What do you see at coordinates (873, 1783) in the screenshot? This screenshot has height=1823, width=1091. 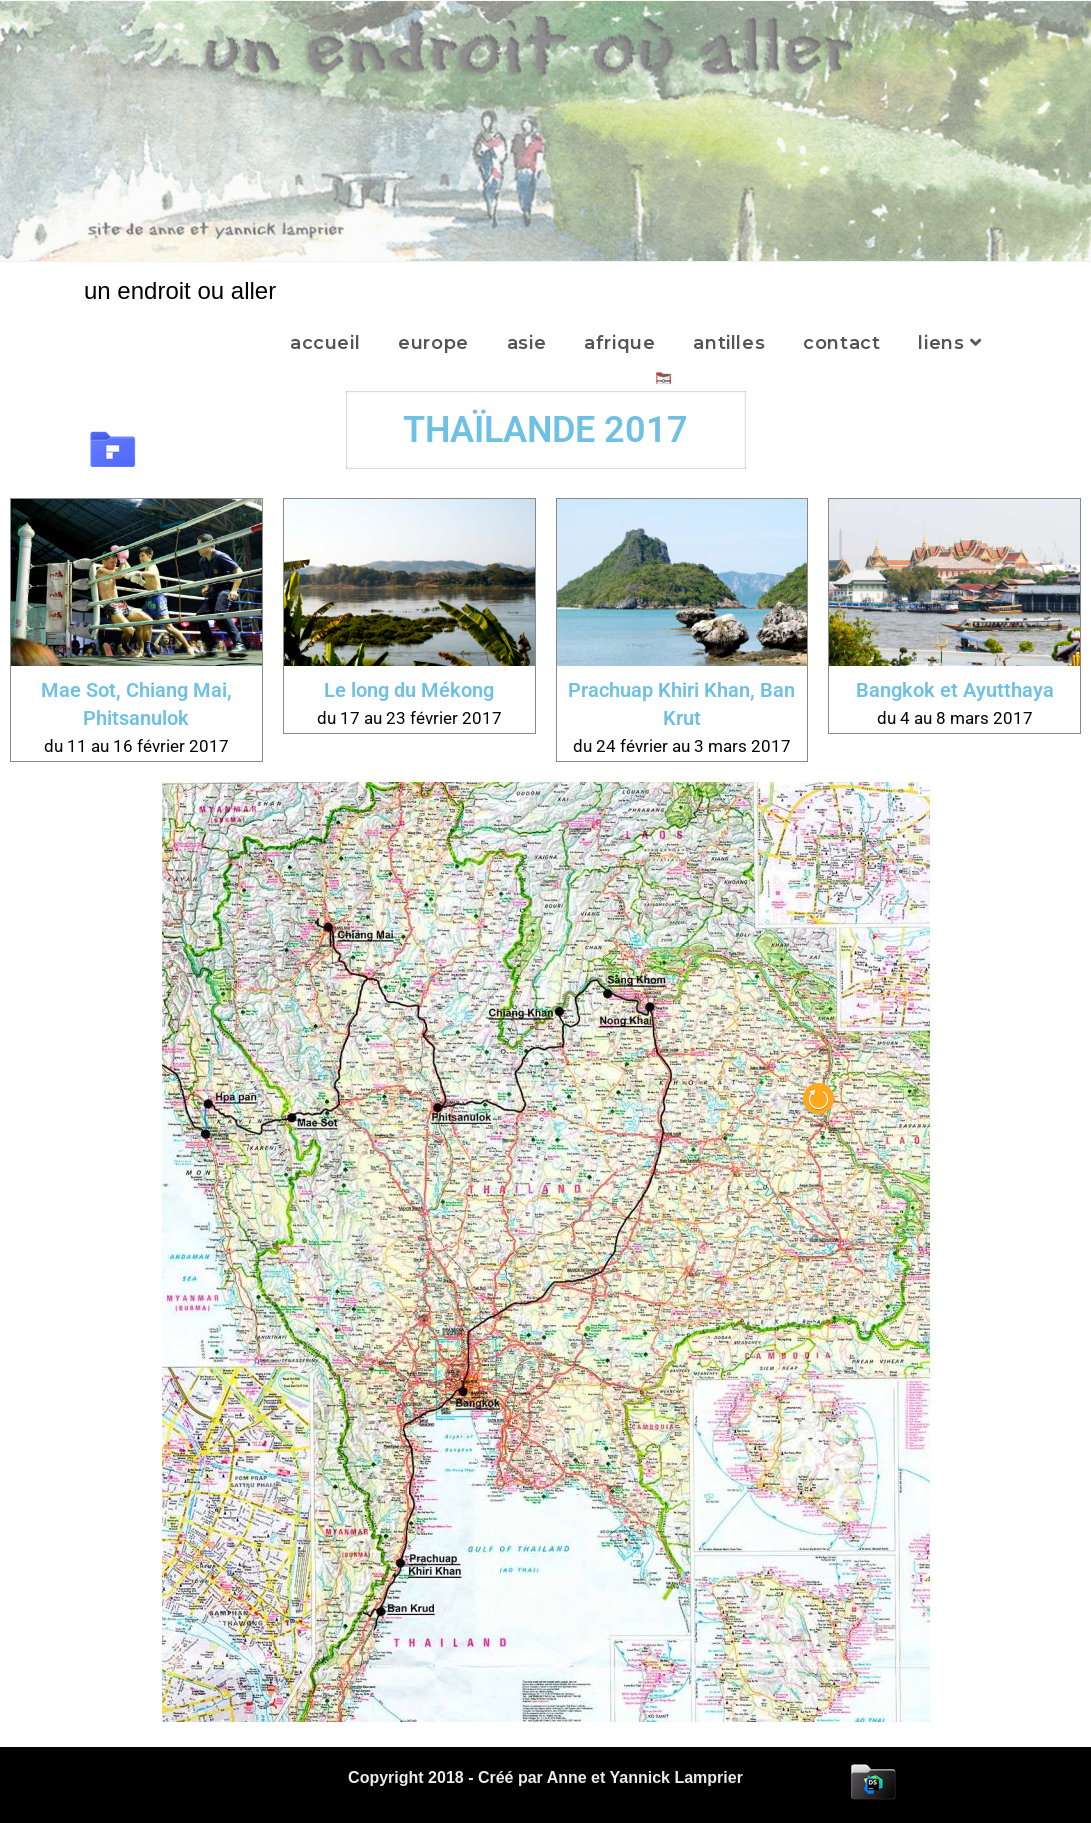 I see `folder containing JetBrains DataSpell project files` at bounding box center [873, 1783].